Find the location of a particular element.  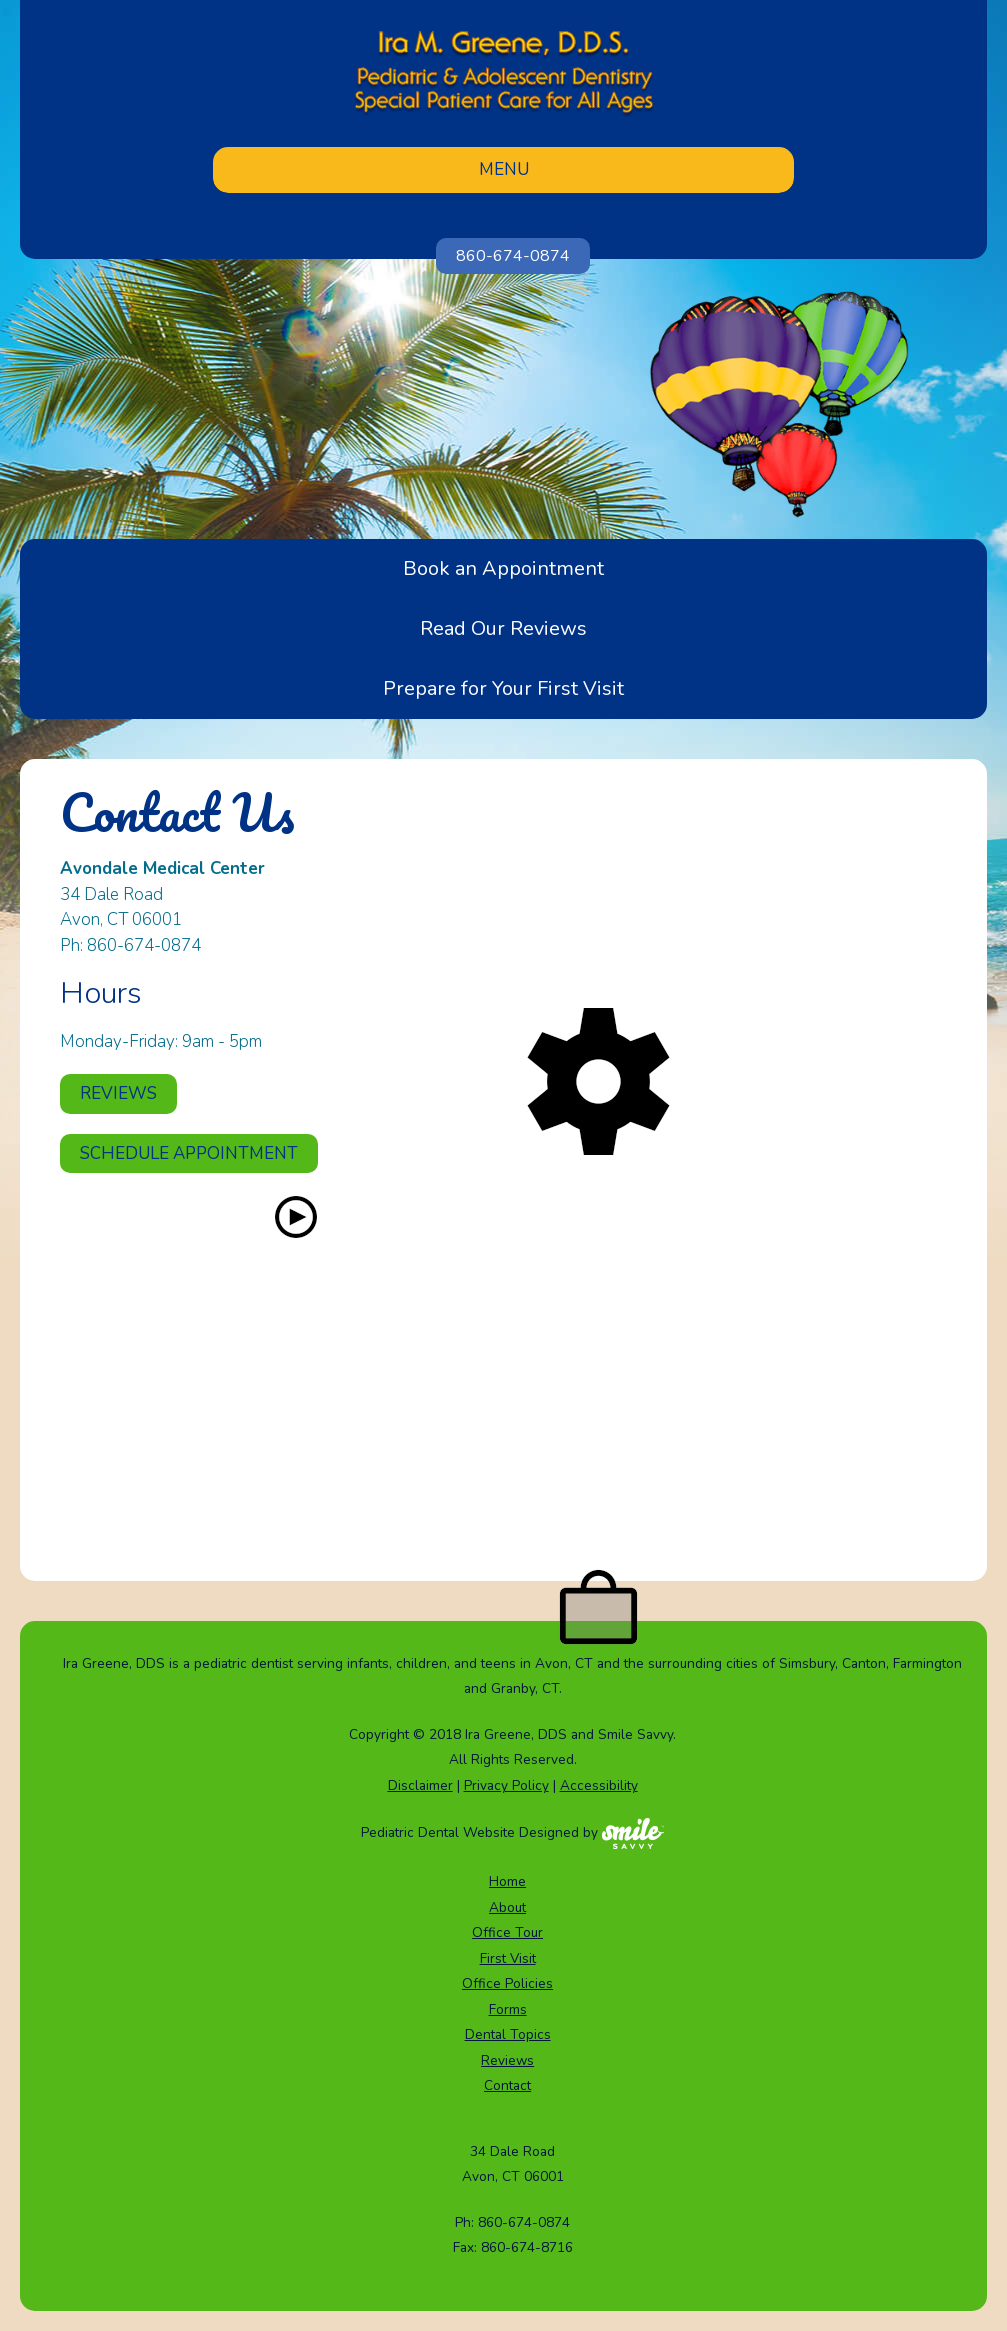

view your shopping bag is located at coordinates (598, 1611).